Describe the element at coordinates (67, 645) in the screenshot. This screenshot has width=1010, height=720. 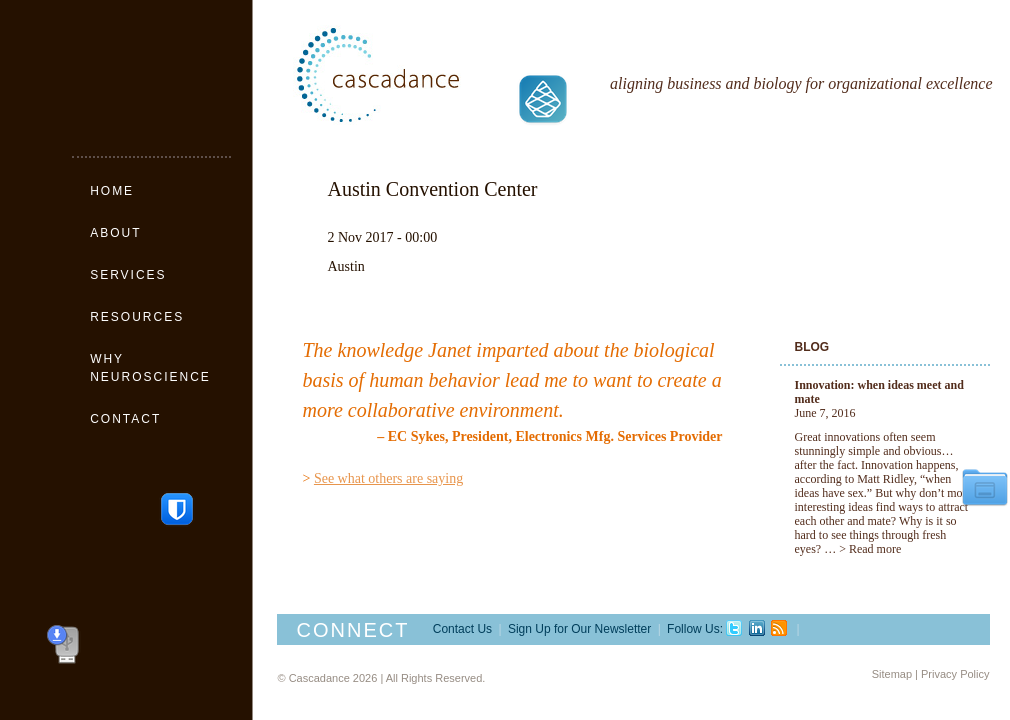
I see `create a bootable USB drive` at that location.